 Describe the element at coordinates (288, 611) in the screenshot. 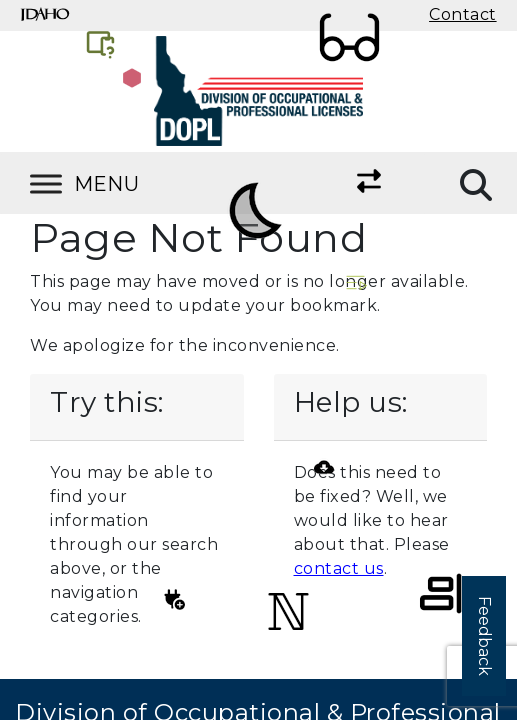

I see `open notion app` at that location.